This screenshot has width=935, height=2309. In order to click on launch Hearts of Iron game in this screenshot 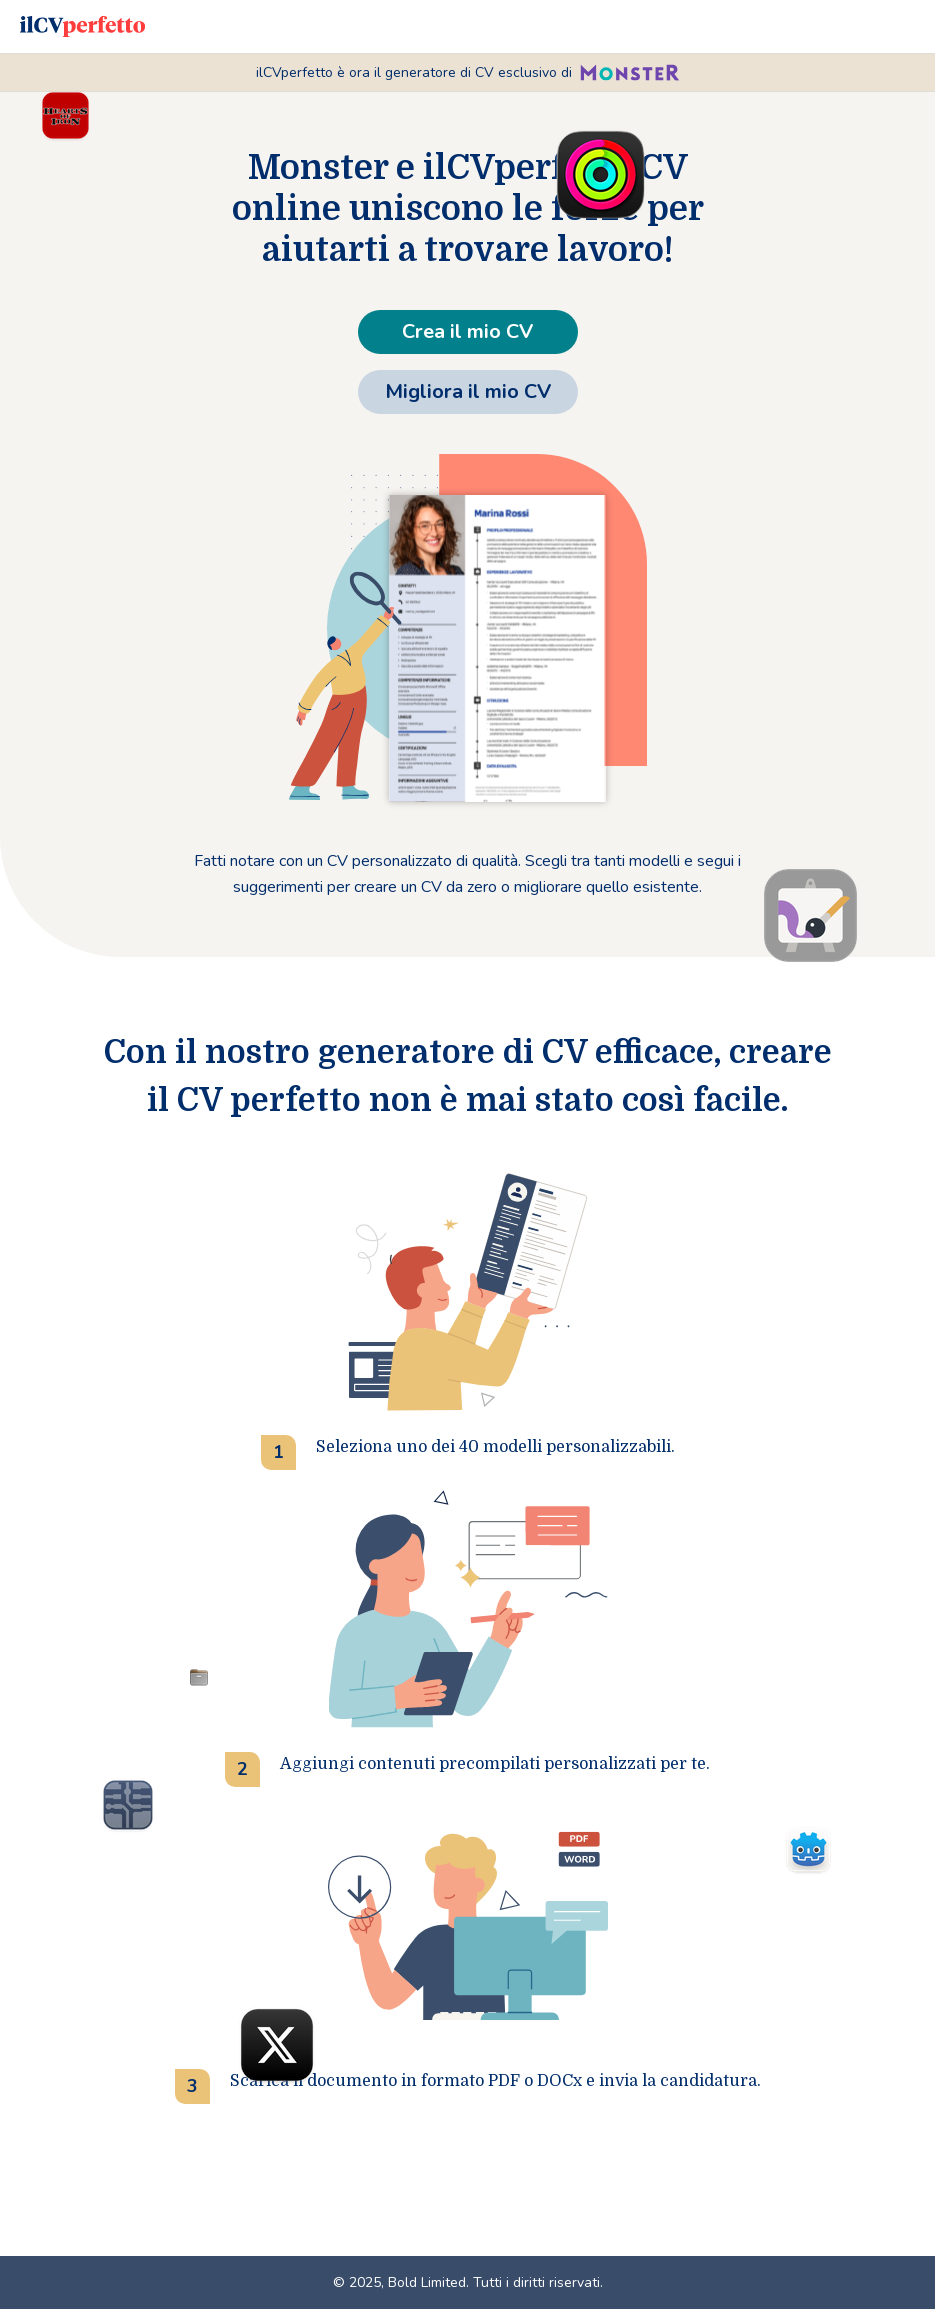, I will do `click(65, 115)`.